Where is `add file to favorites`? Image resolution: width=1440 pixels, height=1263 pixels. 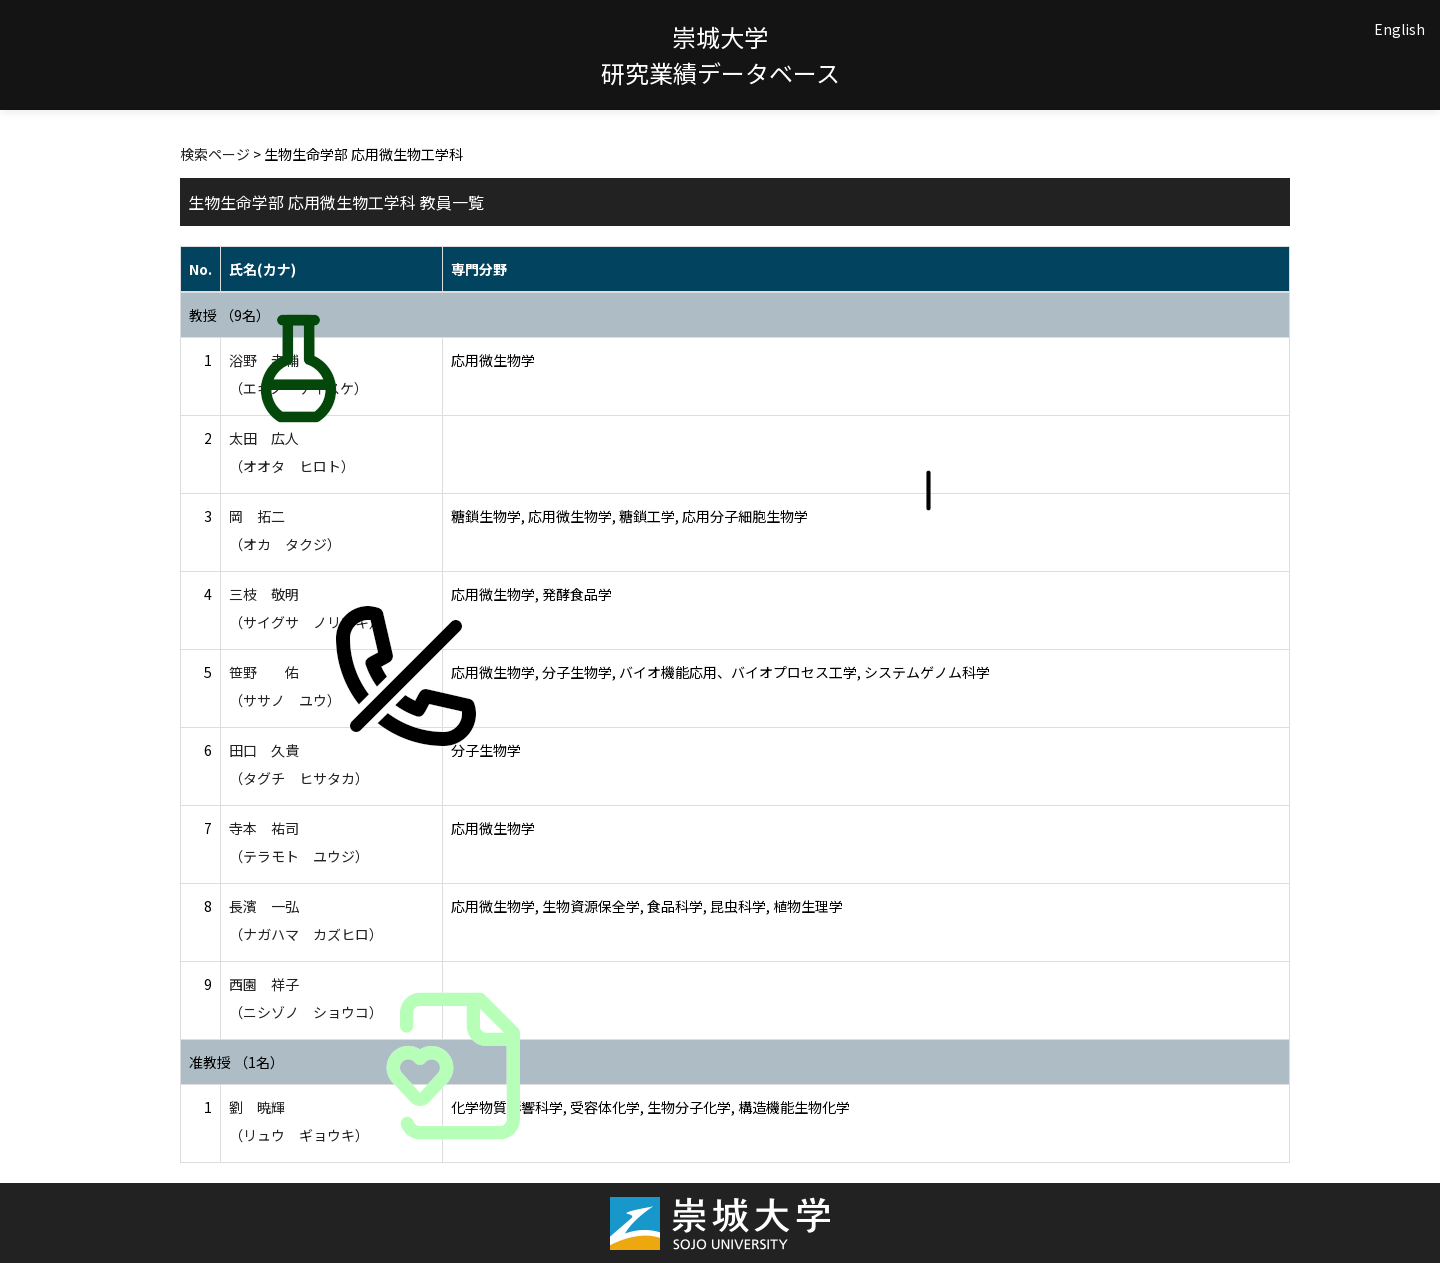 add file to favorites is located at coordinates (460, 1066).